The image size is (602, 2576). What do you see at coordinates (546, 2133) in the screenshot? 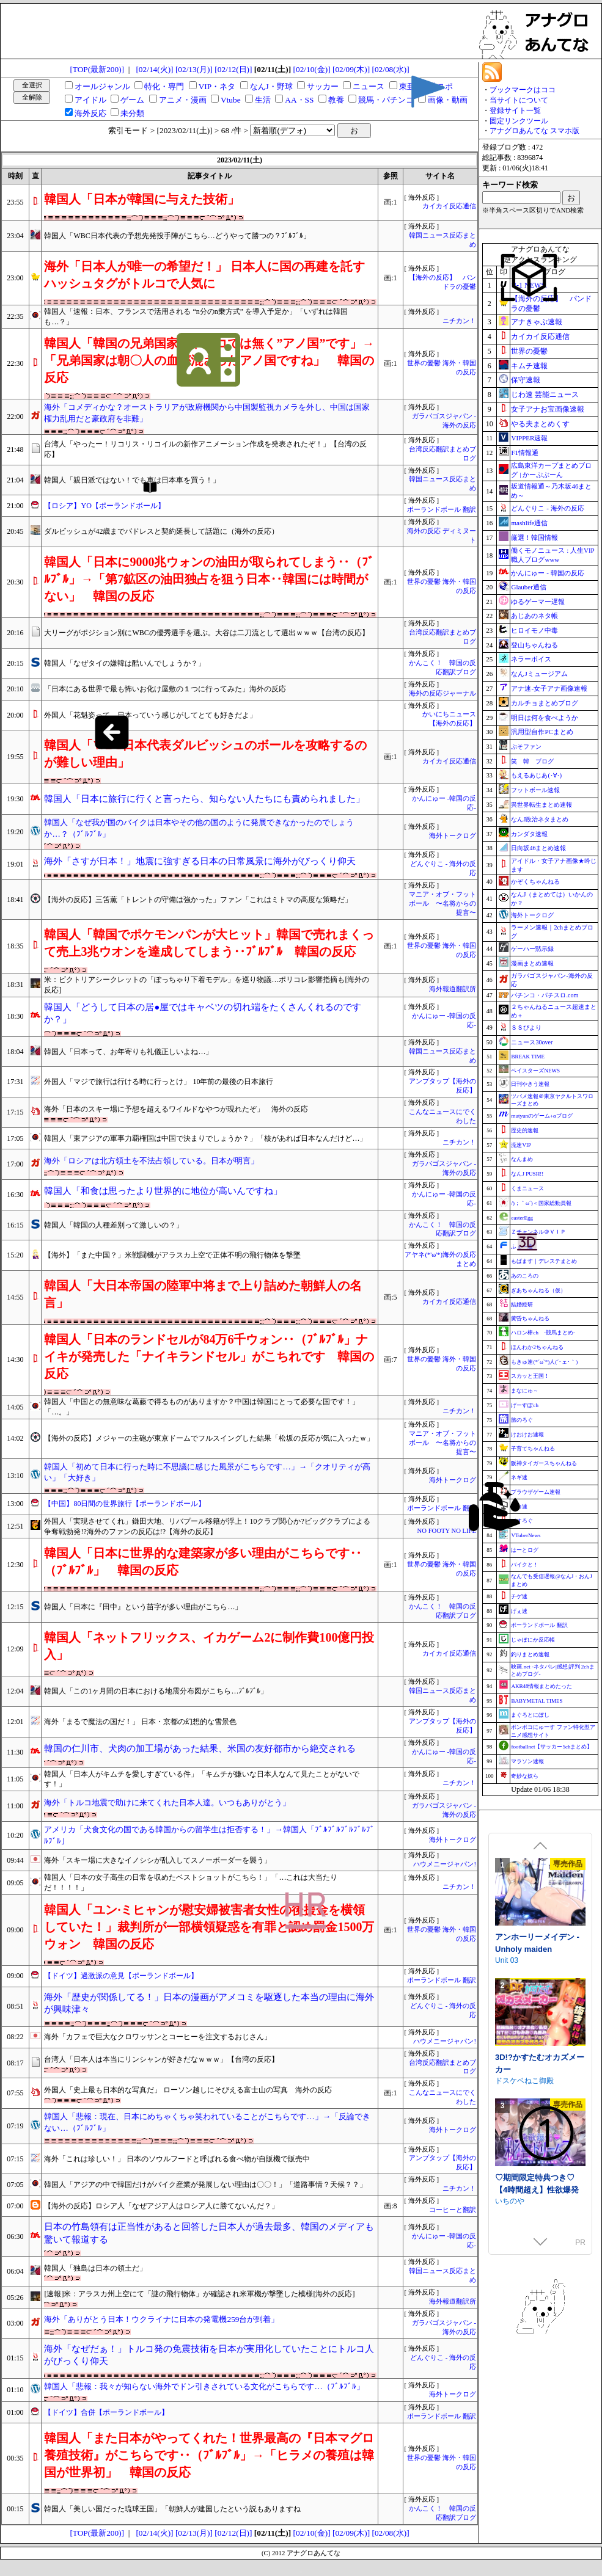
I see `indicates the first step in a process or sequence` at bounding box center [546, 2133].